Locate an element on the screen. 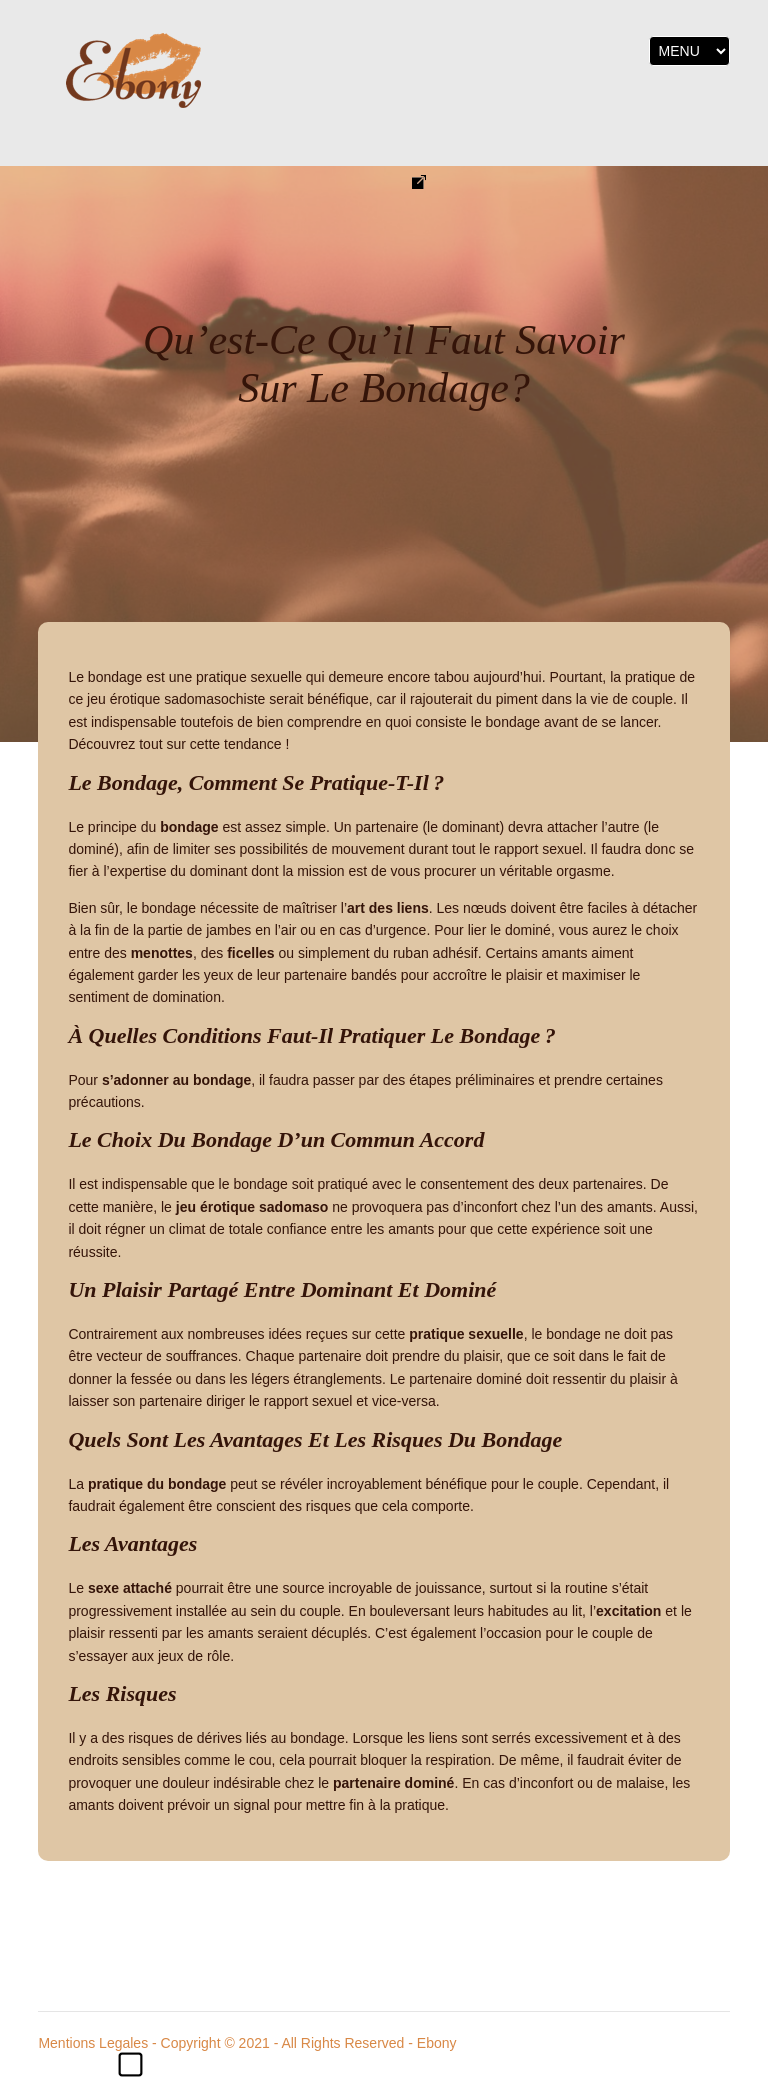  define a selection area is located at coordinates (130, 2064).